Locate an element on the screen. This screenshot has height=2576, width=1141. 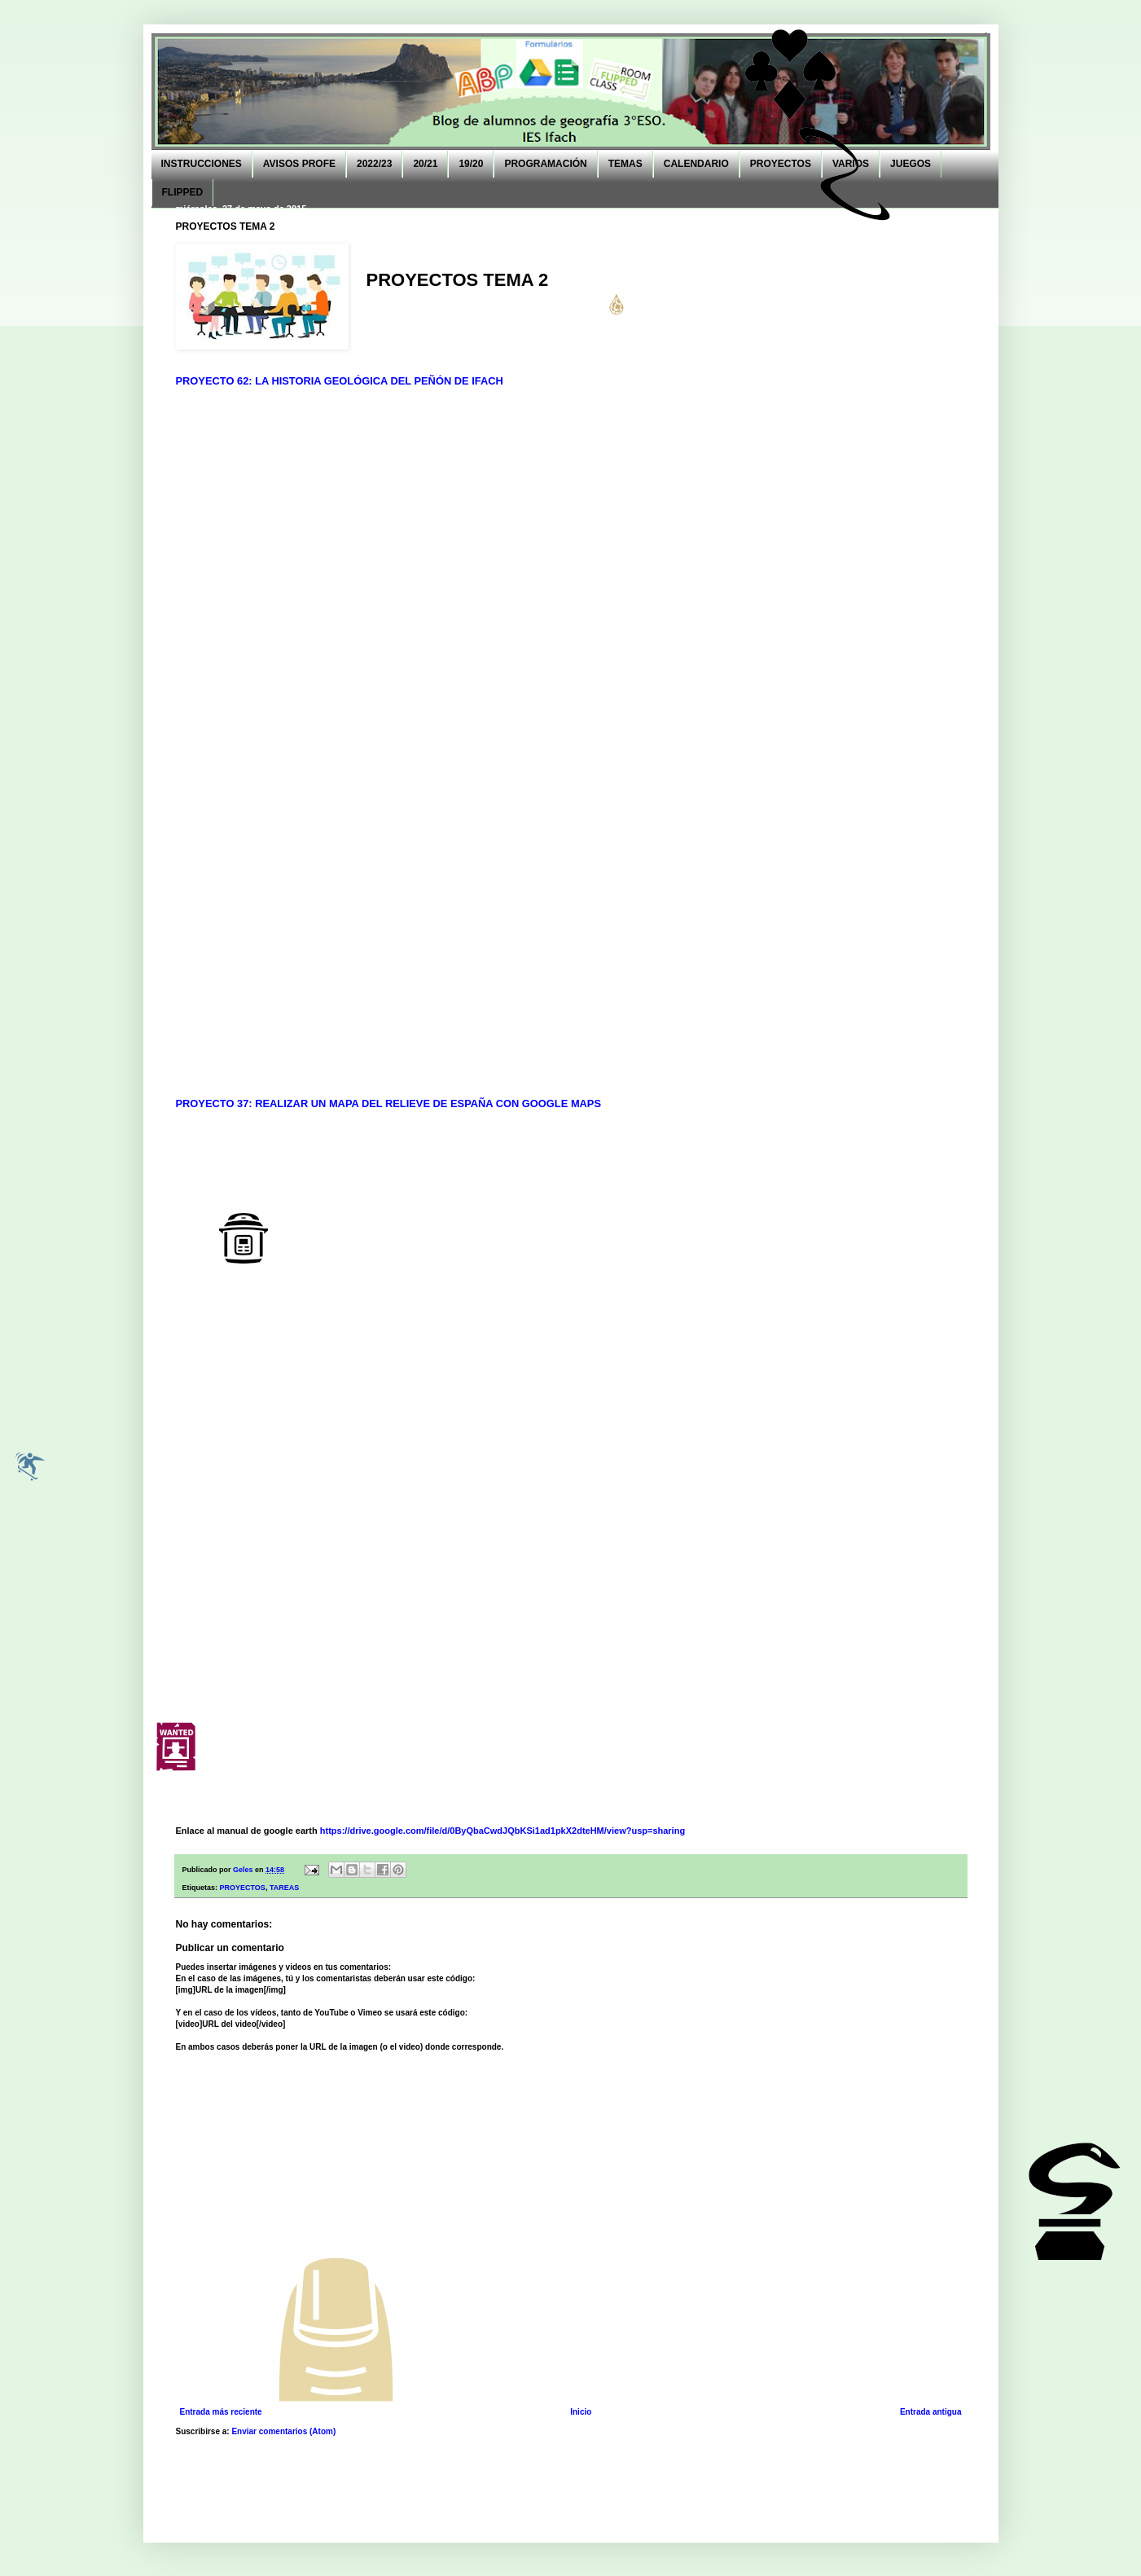
select nail art or manicure options is located at coordinates (336, 2329).